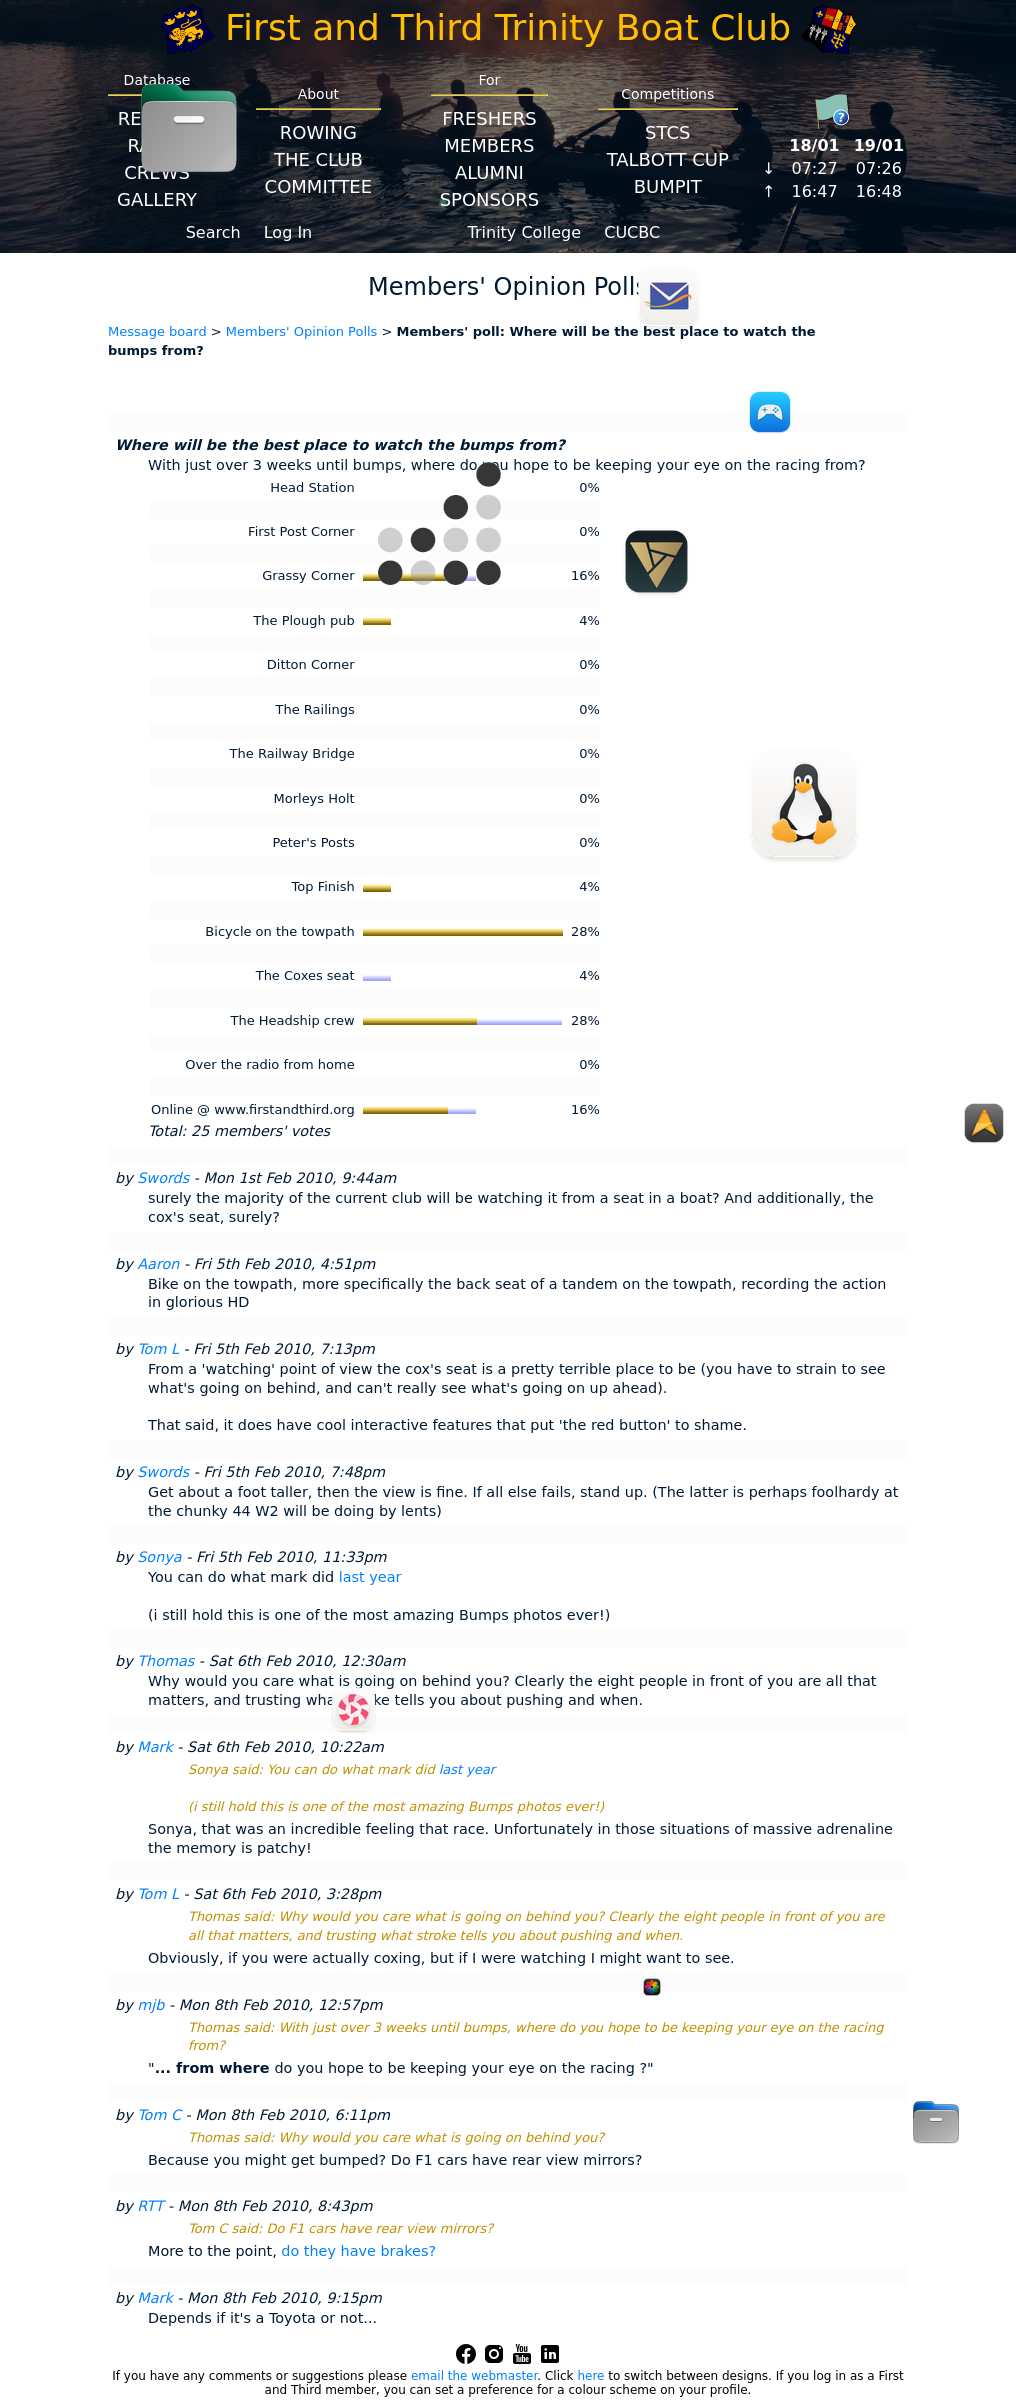 The height and width of the screenshot is (2407, 1016). Describe the element at coordinates (189, 128) in the screenshot. I see `open the file manager application` at that location.